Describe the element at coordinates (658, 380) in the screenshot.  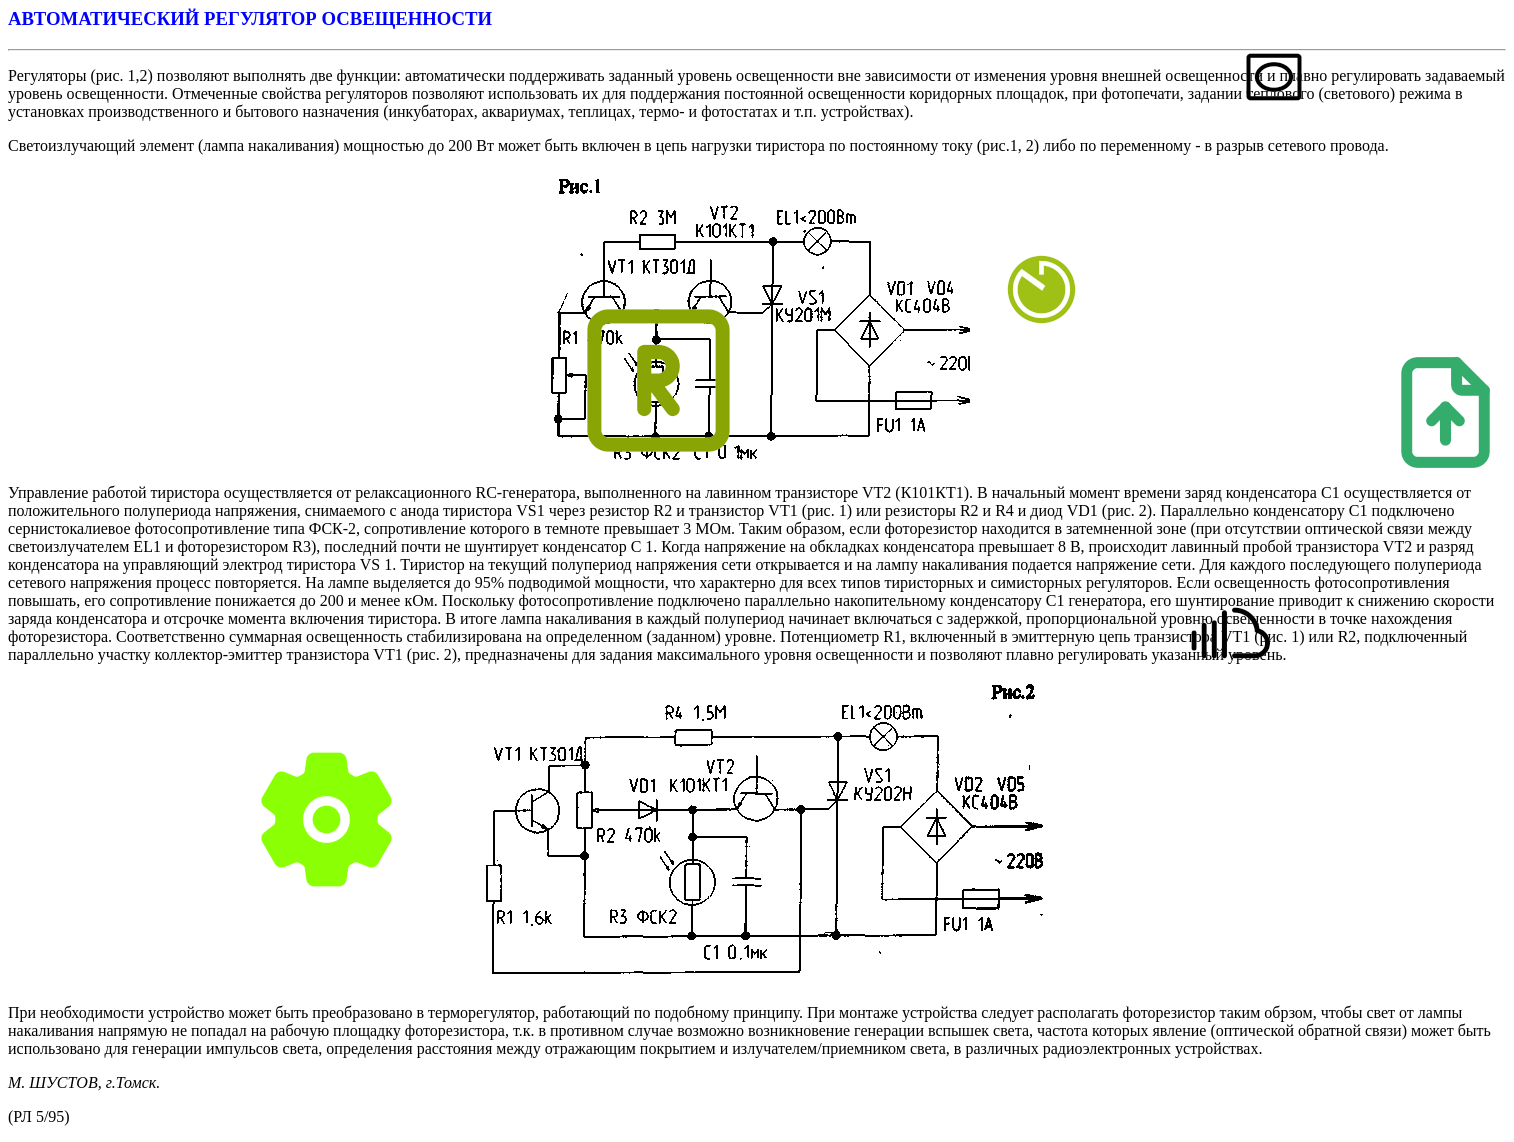
I see `indicates a rating or review section` at that location.